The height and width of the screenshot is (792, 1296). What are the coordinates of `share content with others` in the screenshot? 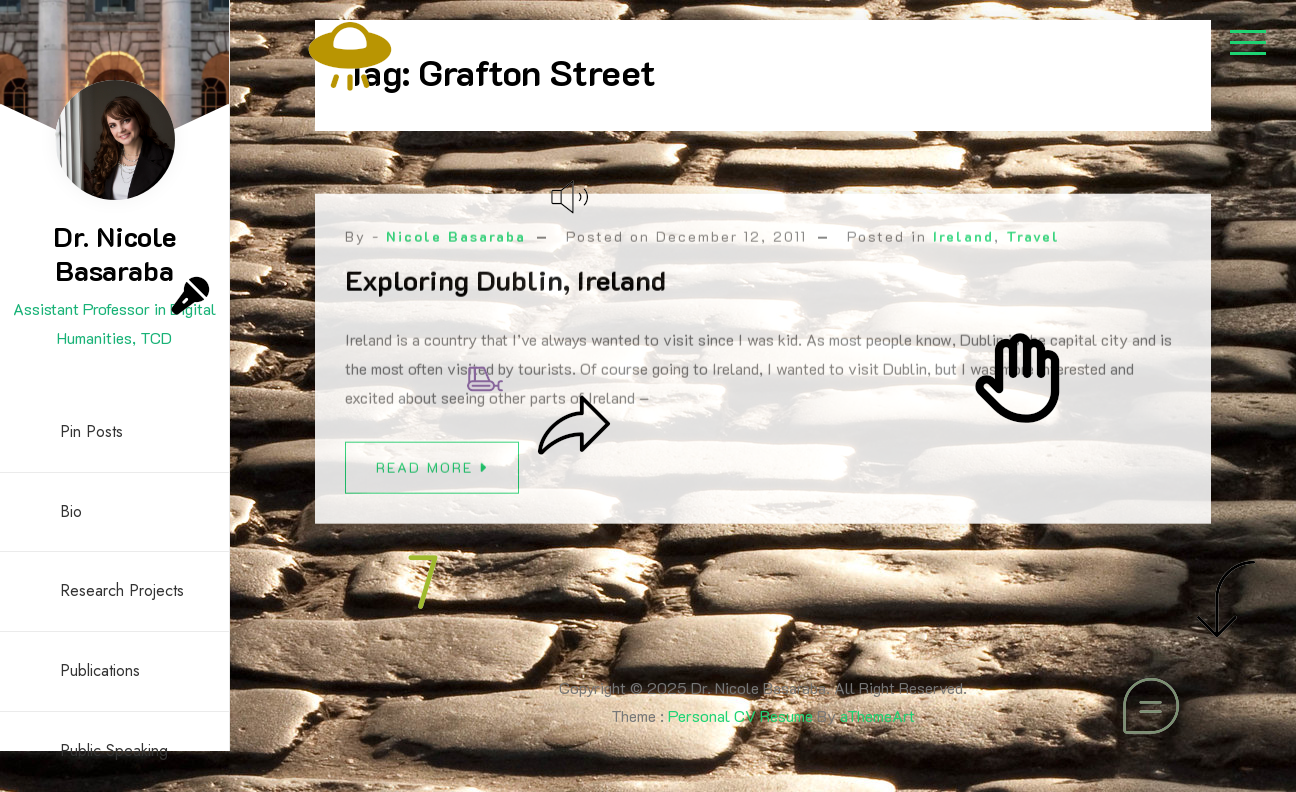 It's located at (574, 429).